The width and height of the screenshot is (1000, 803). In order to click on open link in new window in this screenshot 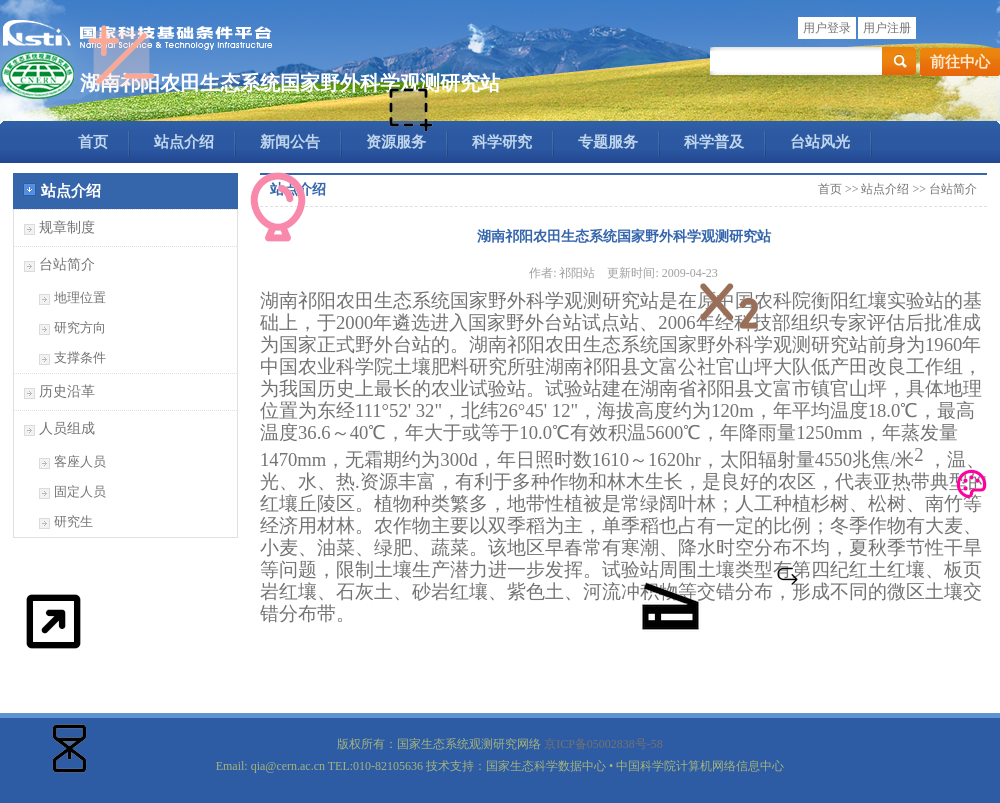, I will do `click(53, 621)`.